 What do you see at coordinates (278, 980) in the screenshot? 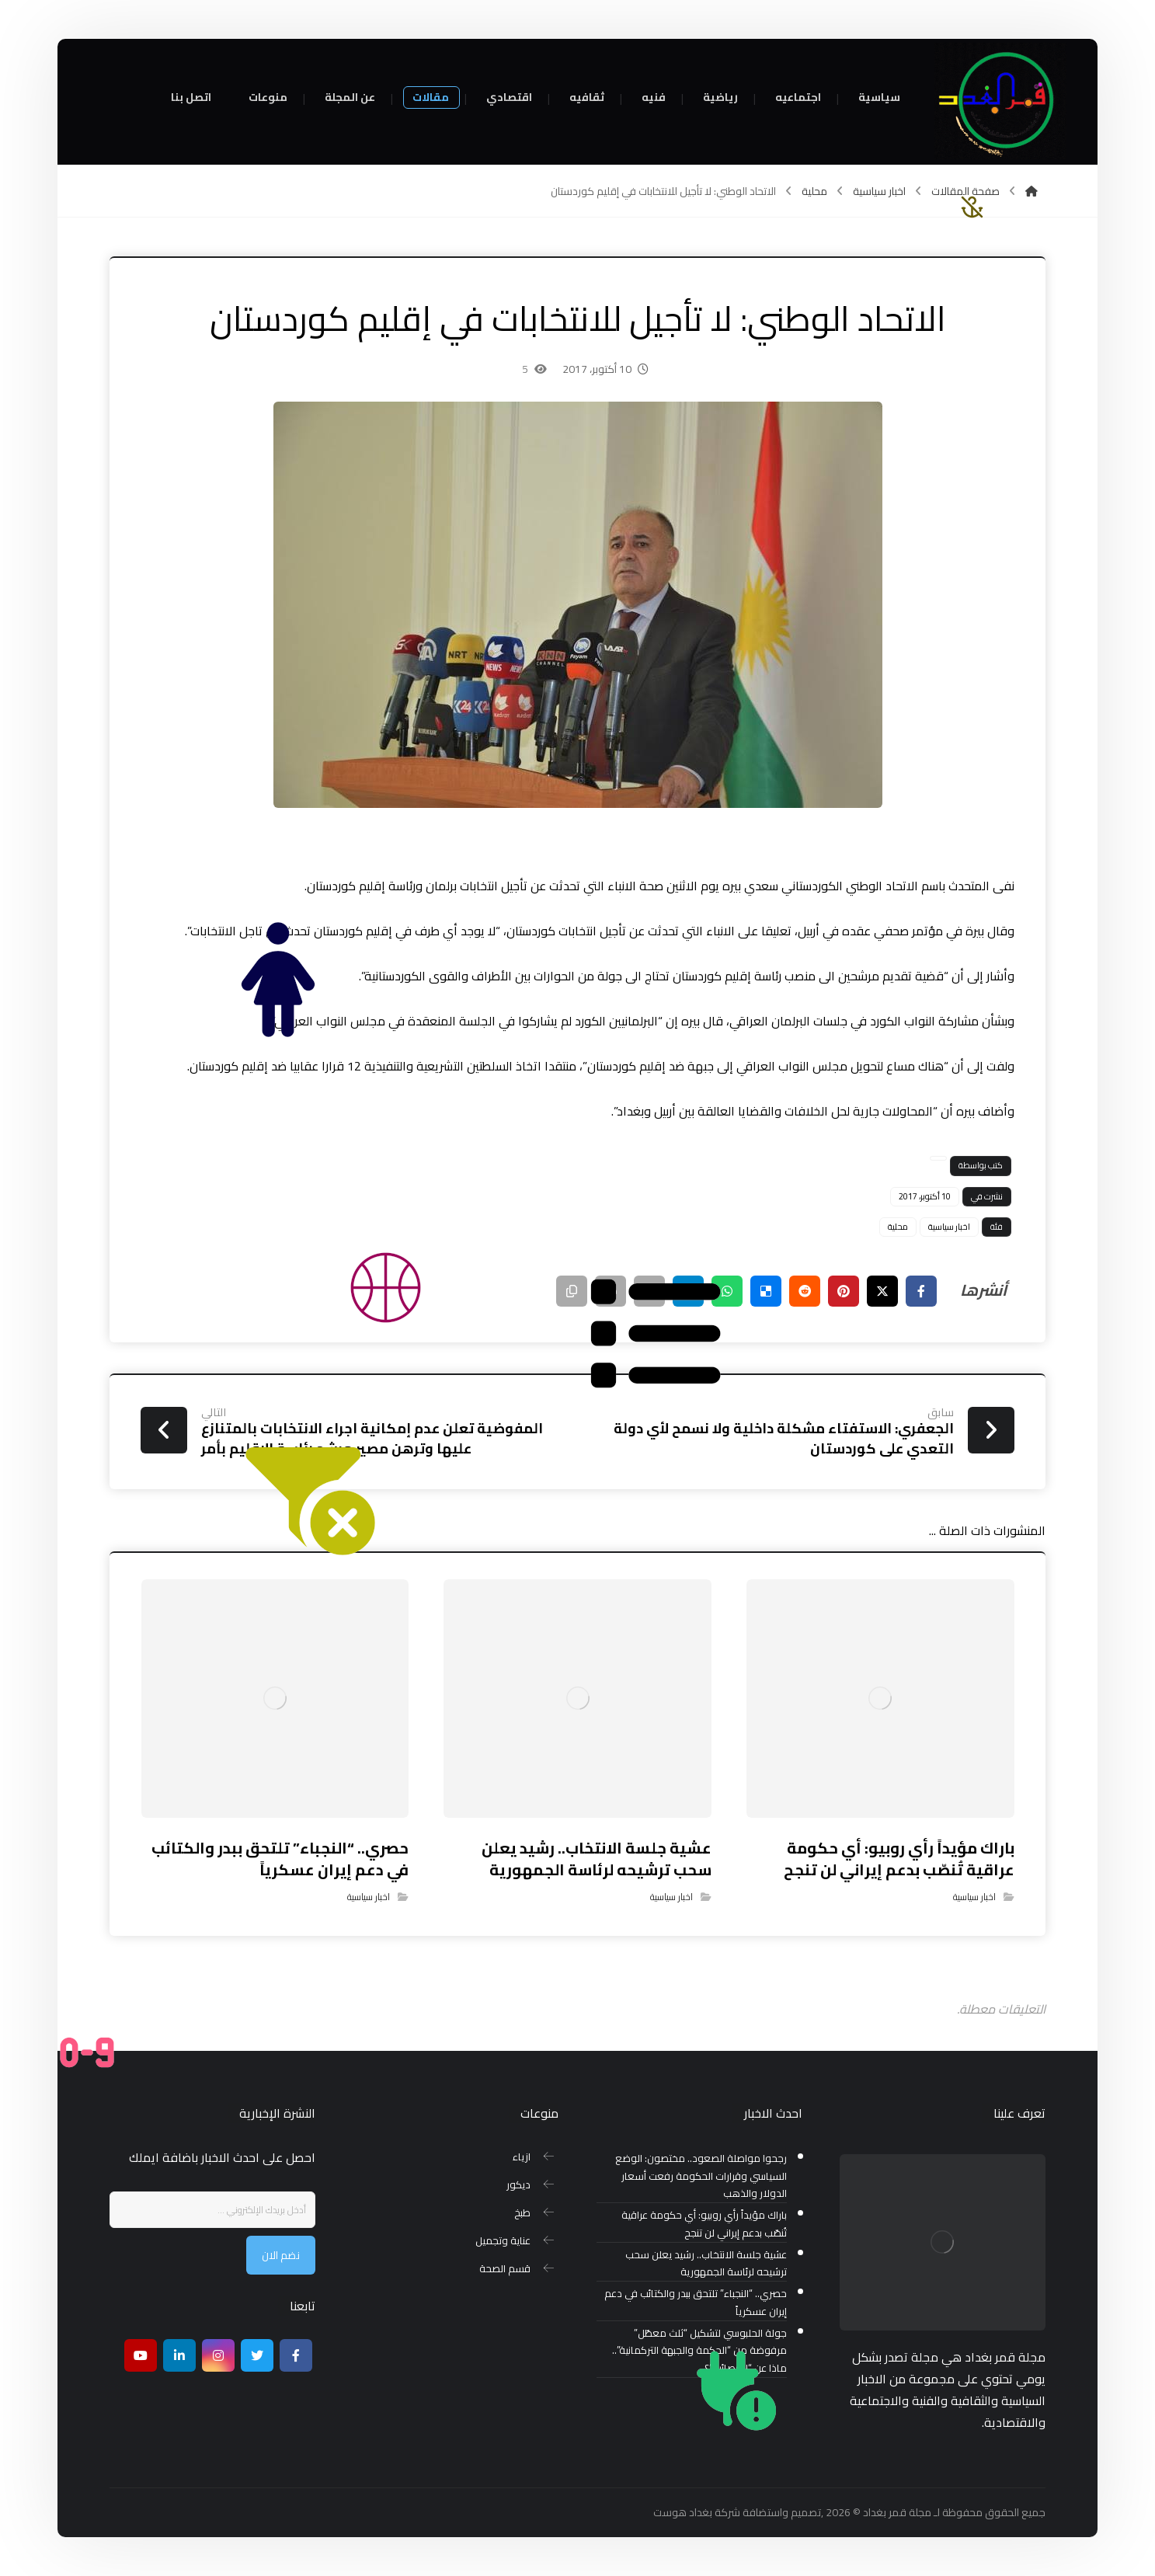
I see `indicates female or women's restroom` at bounding box center [278, 980].